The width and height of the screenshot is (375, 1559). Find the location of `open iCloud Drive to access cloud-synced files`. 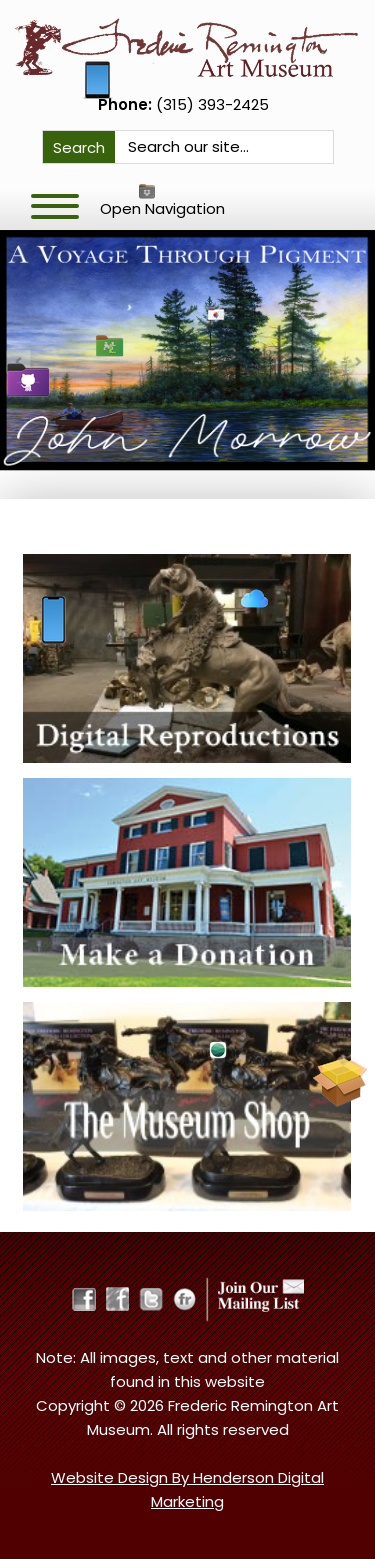

open iCloud Drive to access cloud-synced files is located at coordinates (254, 598).